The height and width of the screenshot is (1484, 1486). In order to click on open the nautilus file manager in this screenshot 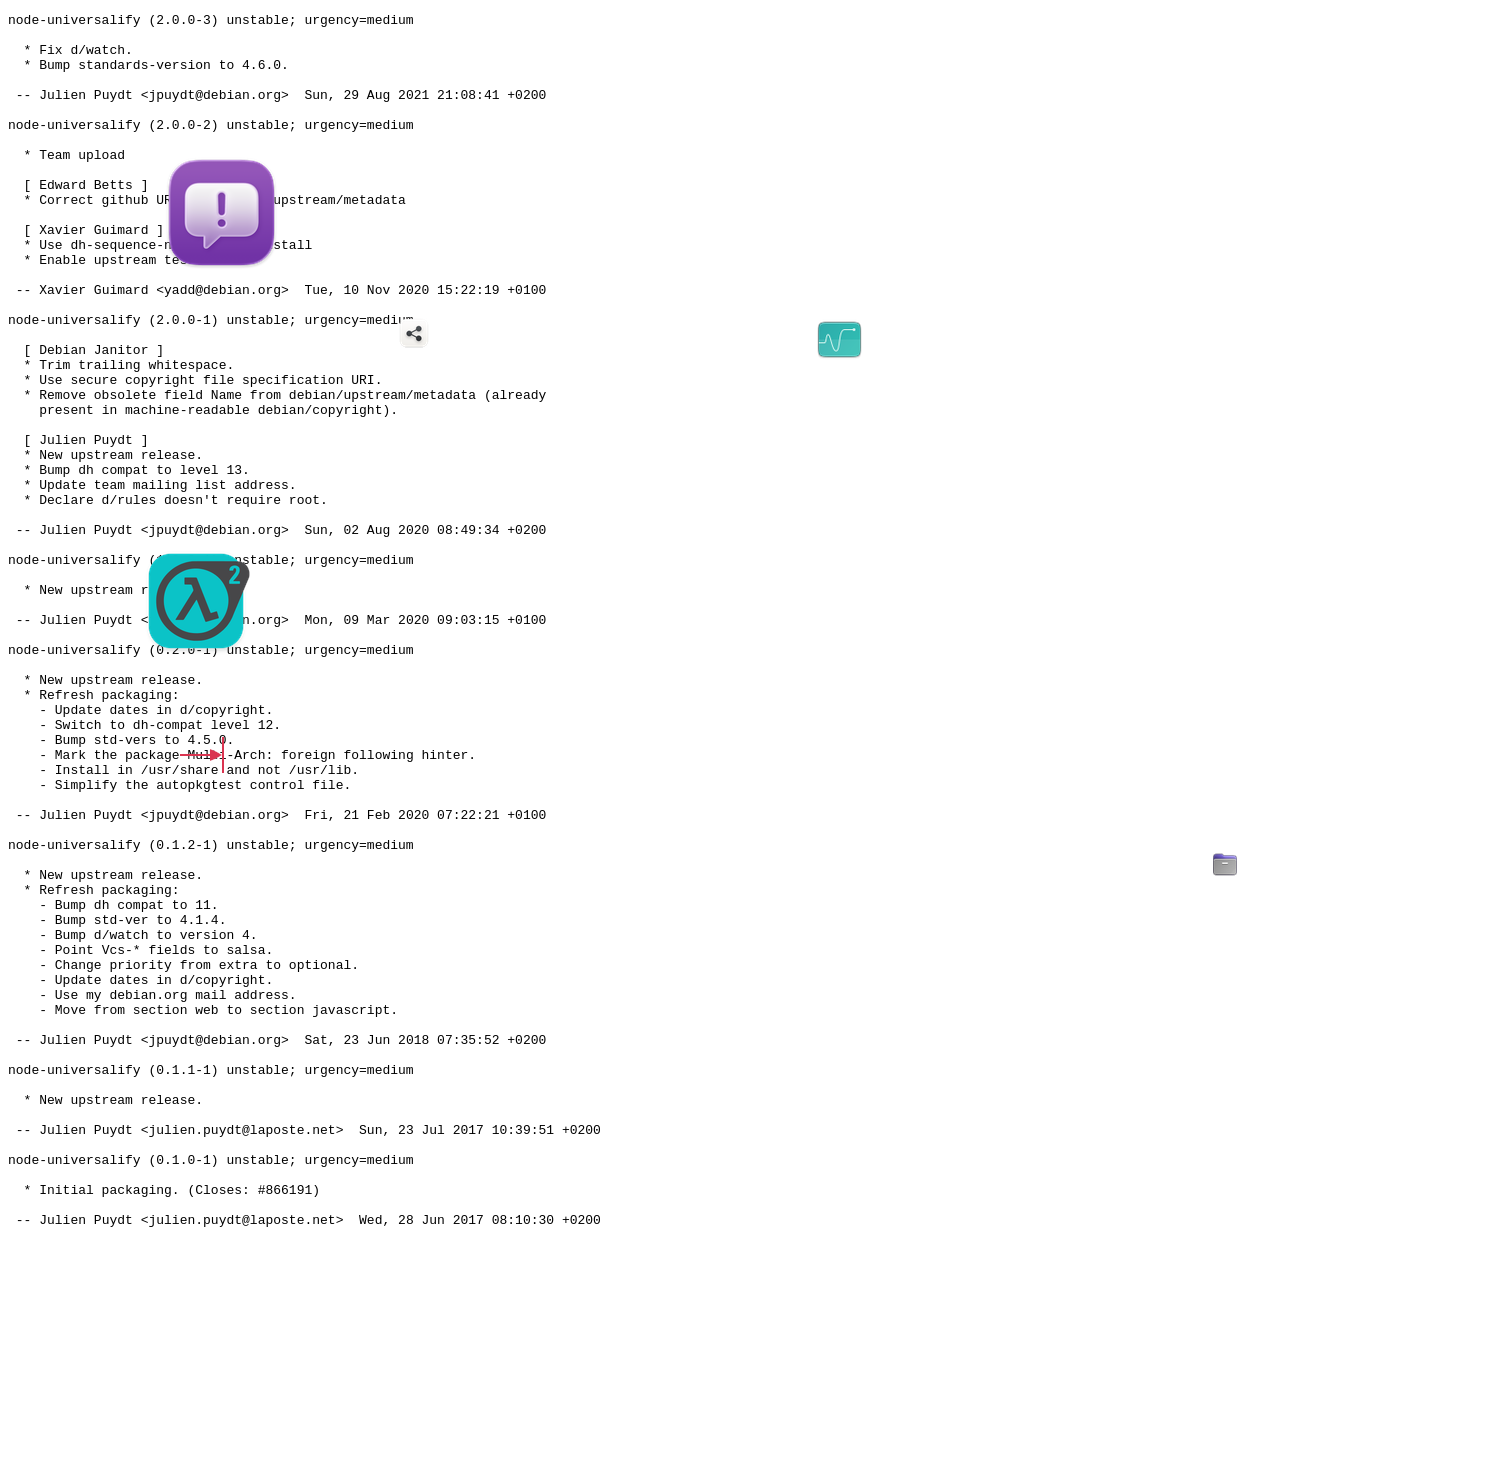, I will do `click(1225, 864)`.